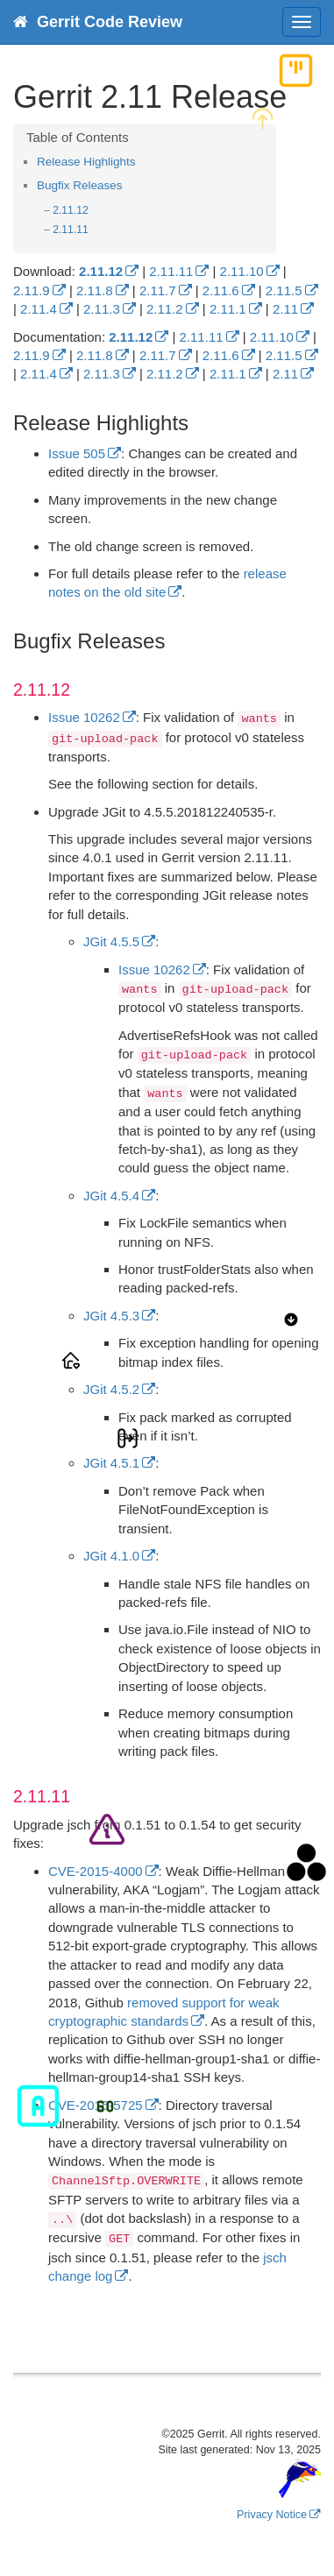 This screenshot has width=334, height=2576. Describe the element at coordinates (306, 1862) in the screenshot. I see `view connected accounts or integrations` at that location.